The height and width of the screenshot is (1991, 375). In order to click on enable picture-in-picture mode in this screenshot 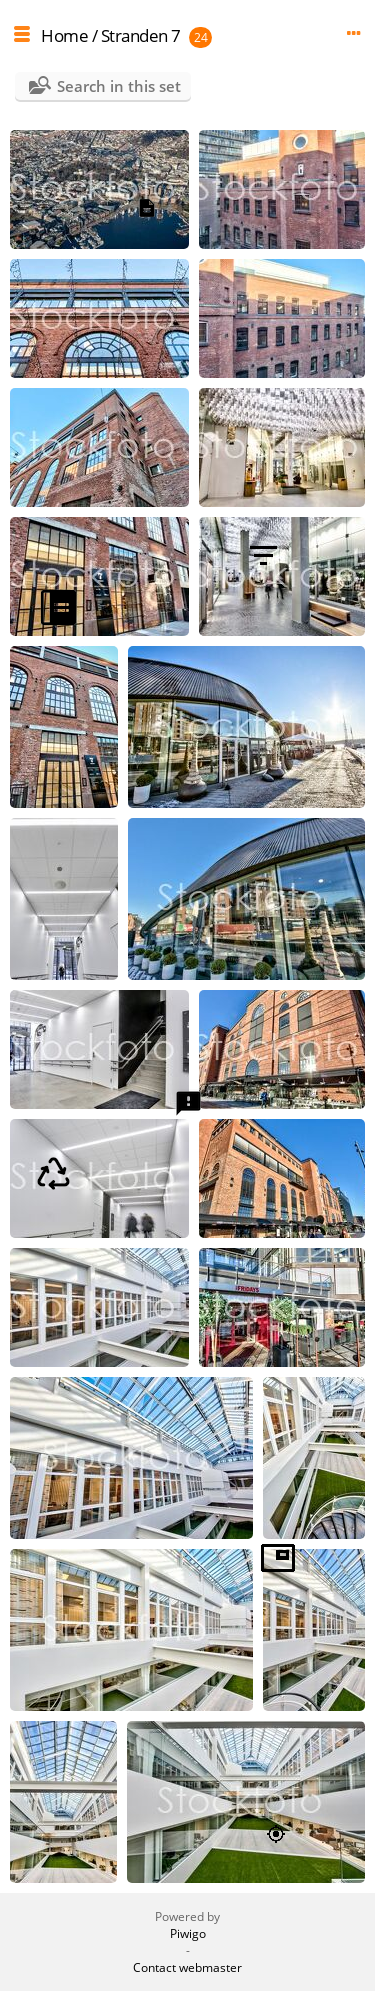, I will do `click(278, 1558)`.